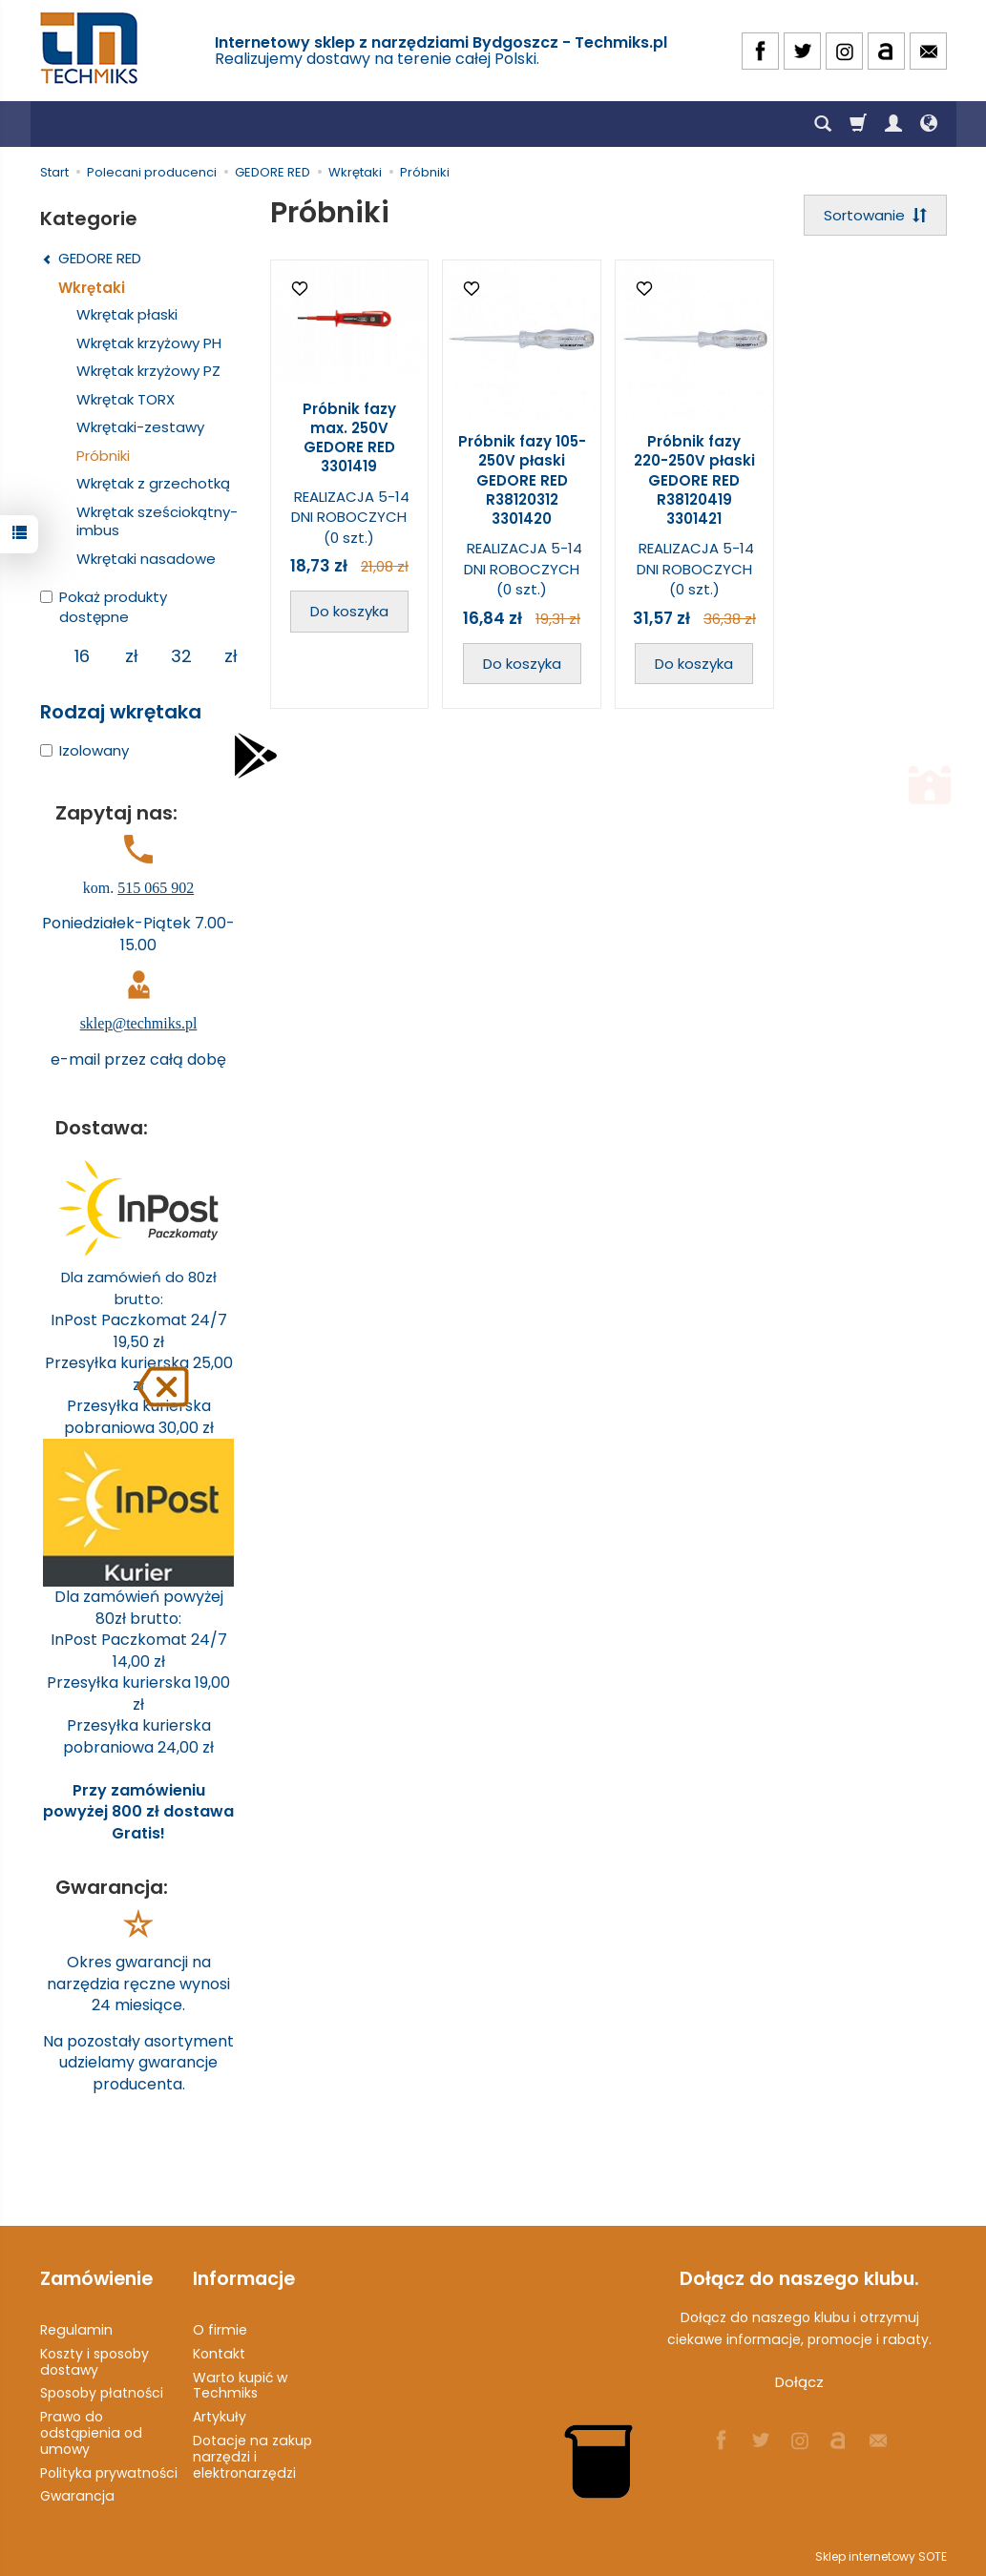 The image size is (986, 2576). I want to click on open google play store, so click(256, 756).